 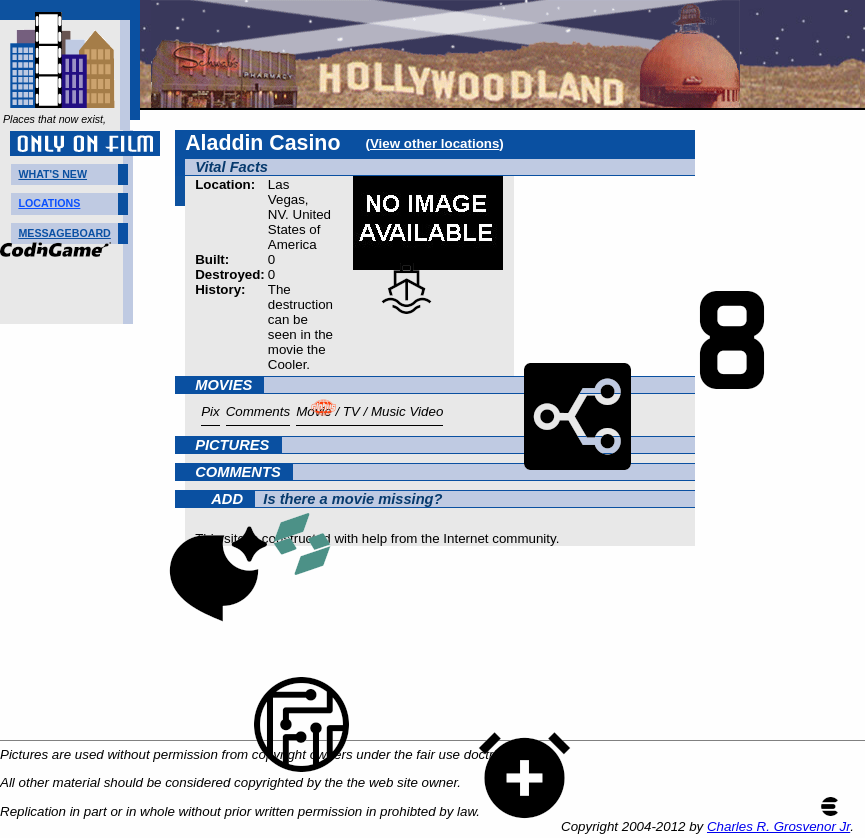 What do you see at coordinates (55, 249) in the screenshot?
I see `visit the CodinGame platform` at bounding box center [55, 249].